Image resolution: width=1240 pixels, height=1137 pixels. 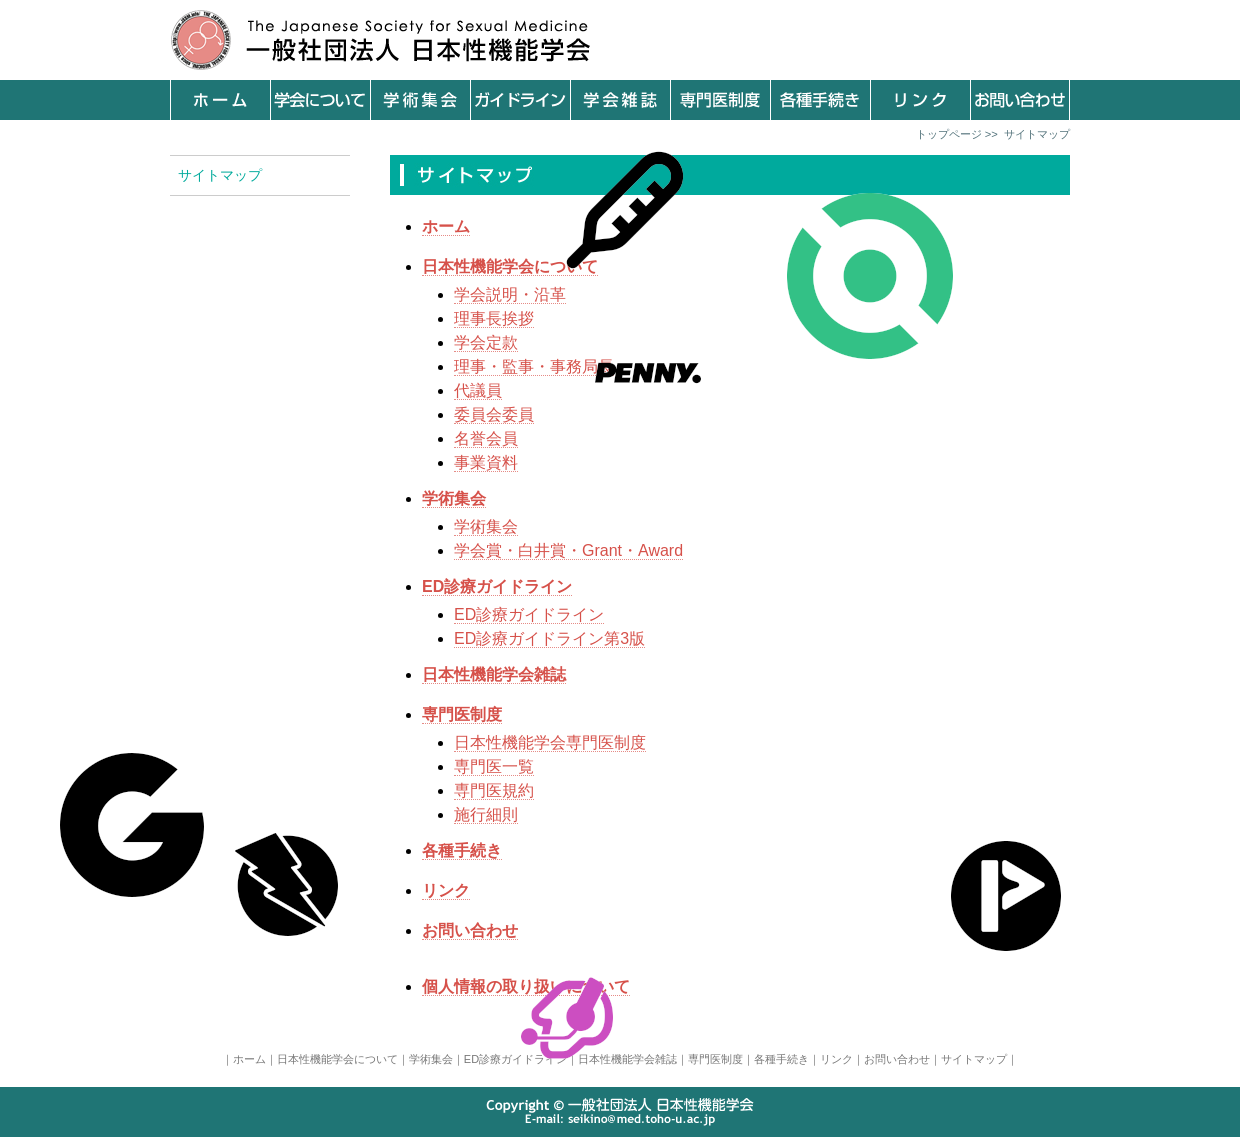 I want to click on open picarto.tv streaming platform, so click(x=1006, y=896).